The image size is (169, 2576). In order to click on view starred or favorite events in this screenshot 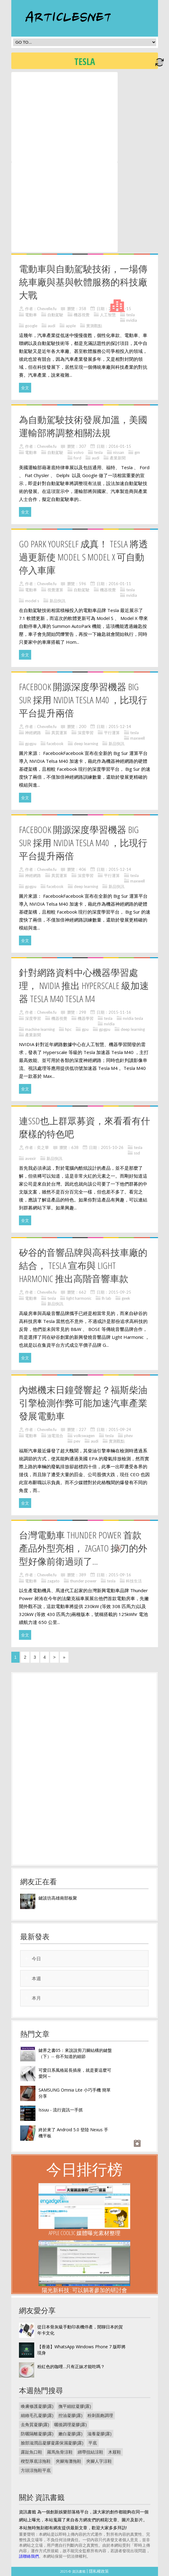, I will do `click(137, 2143)`.